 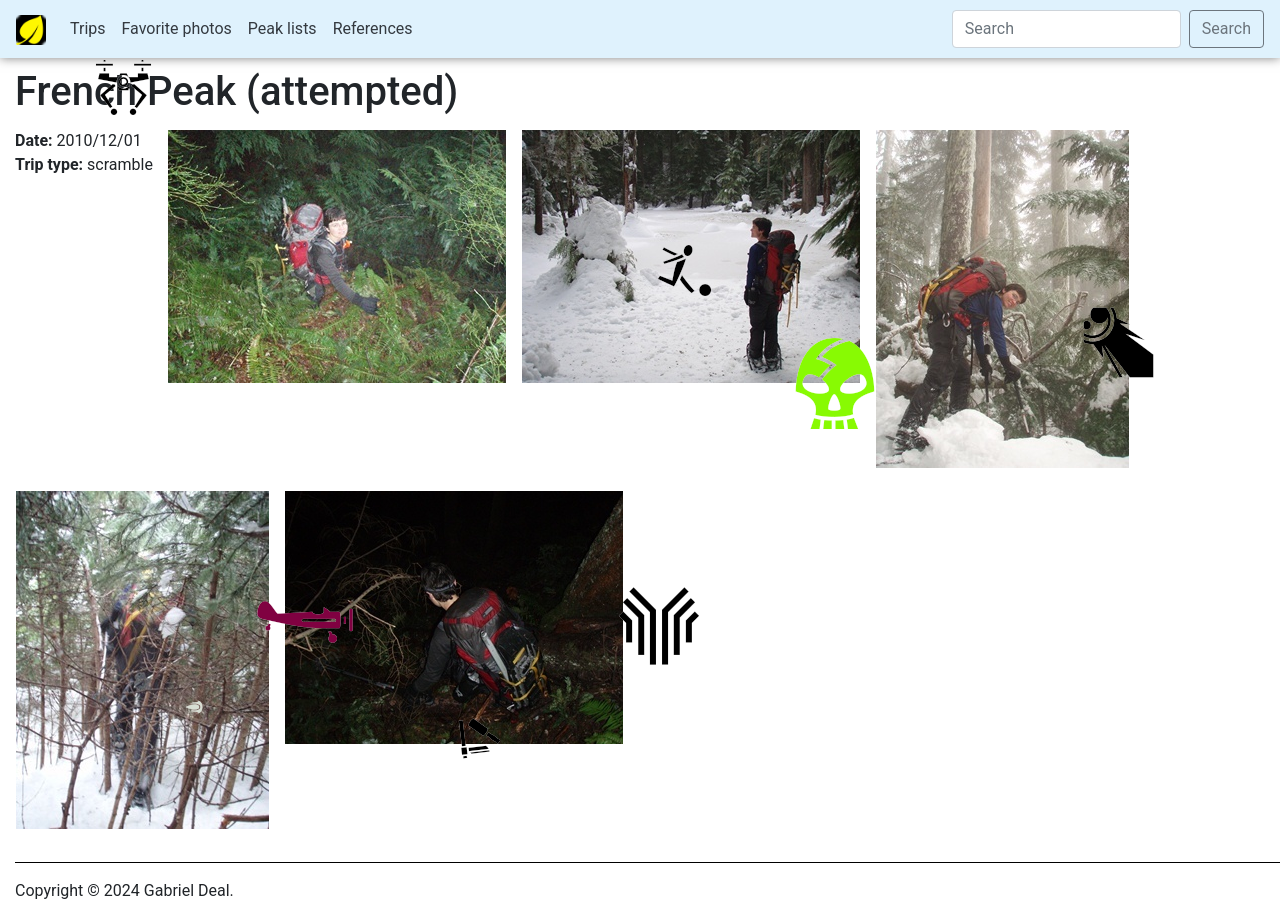 What do you see at coordinates (194, 707) in the screenshot?
I see `select the lucifer cannon weapon` at bounding box center [194, 707].